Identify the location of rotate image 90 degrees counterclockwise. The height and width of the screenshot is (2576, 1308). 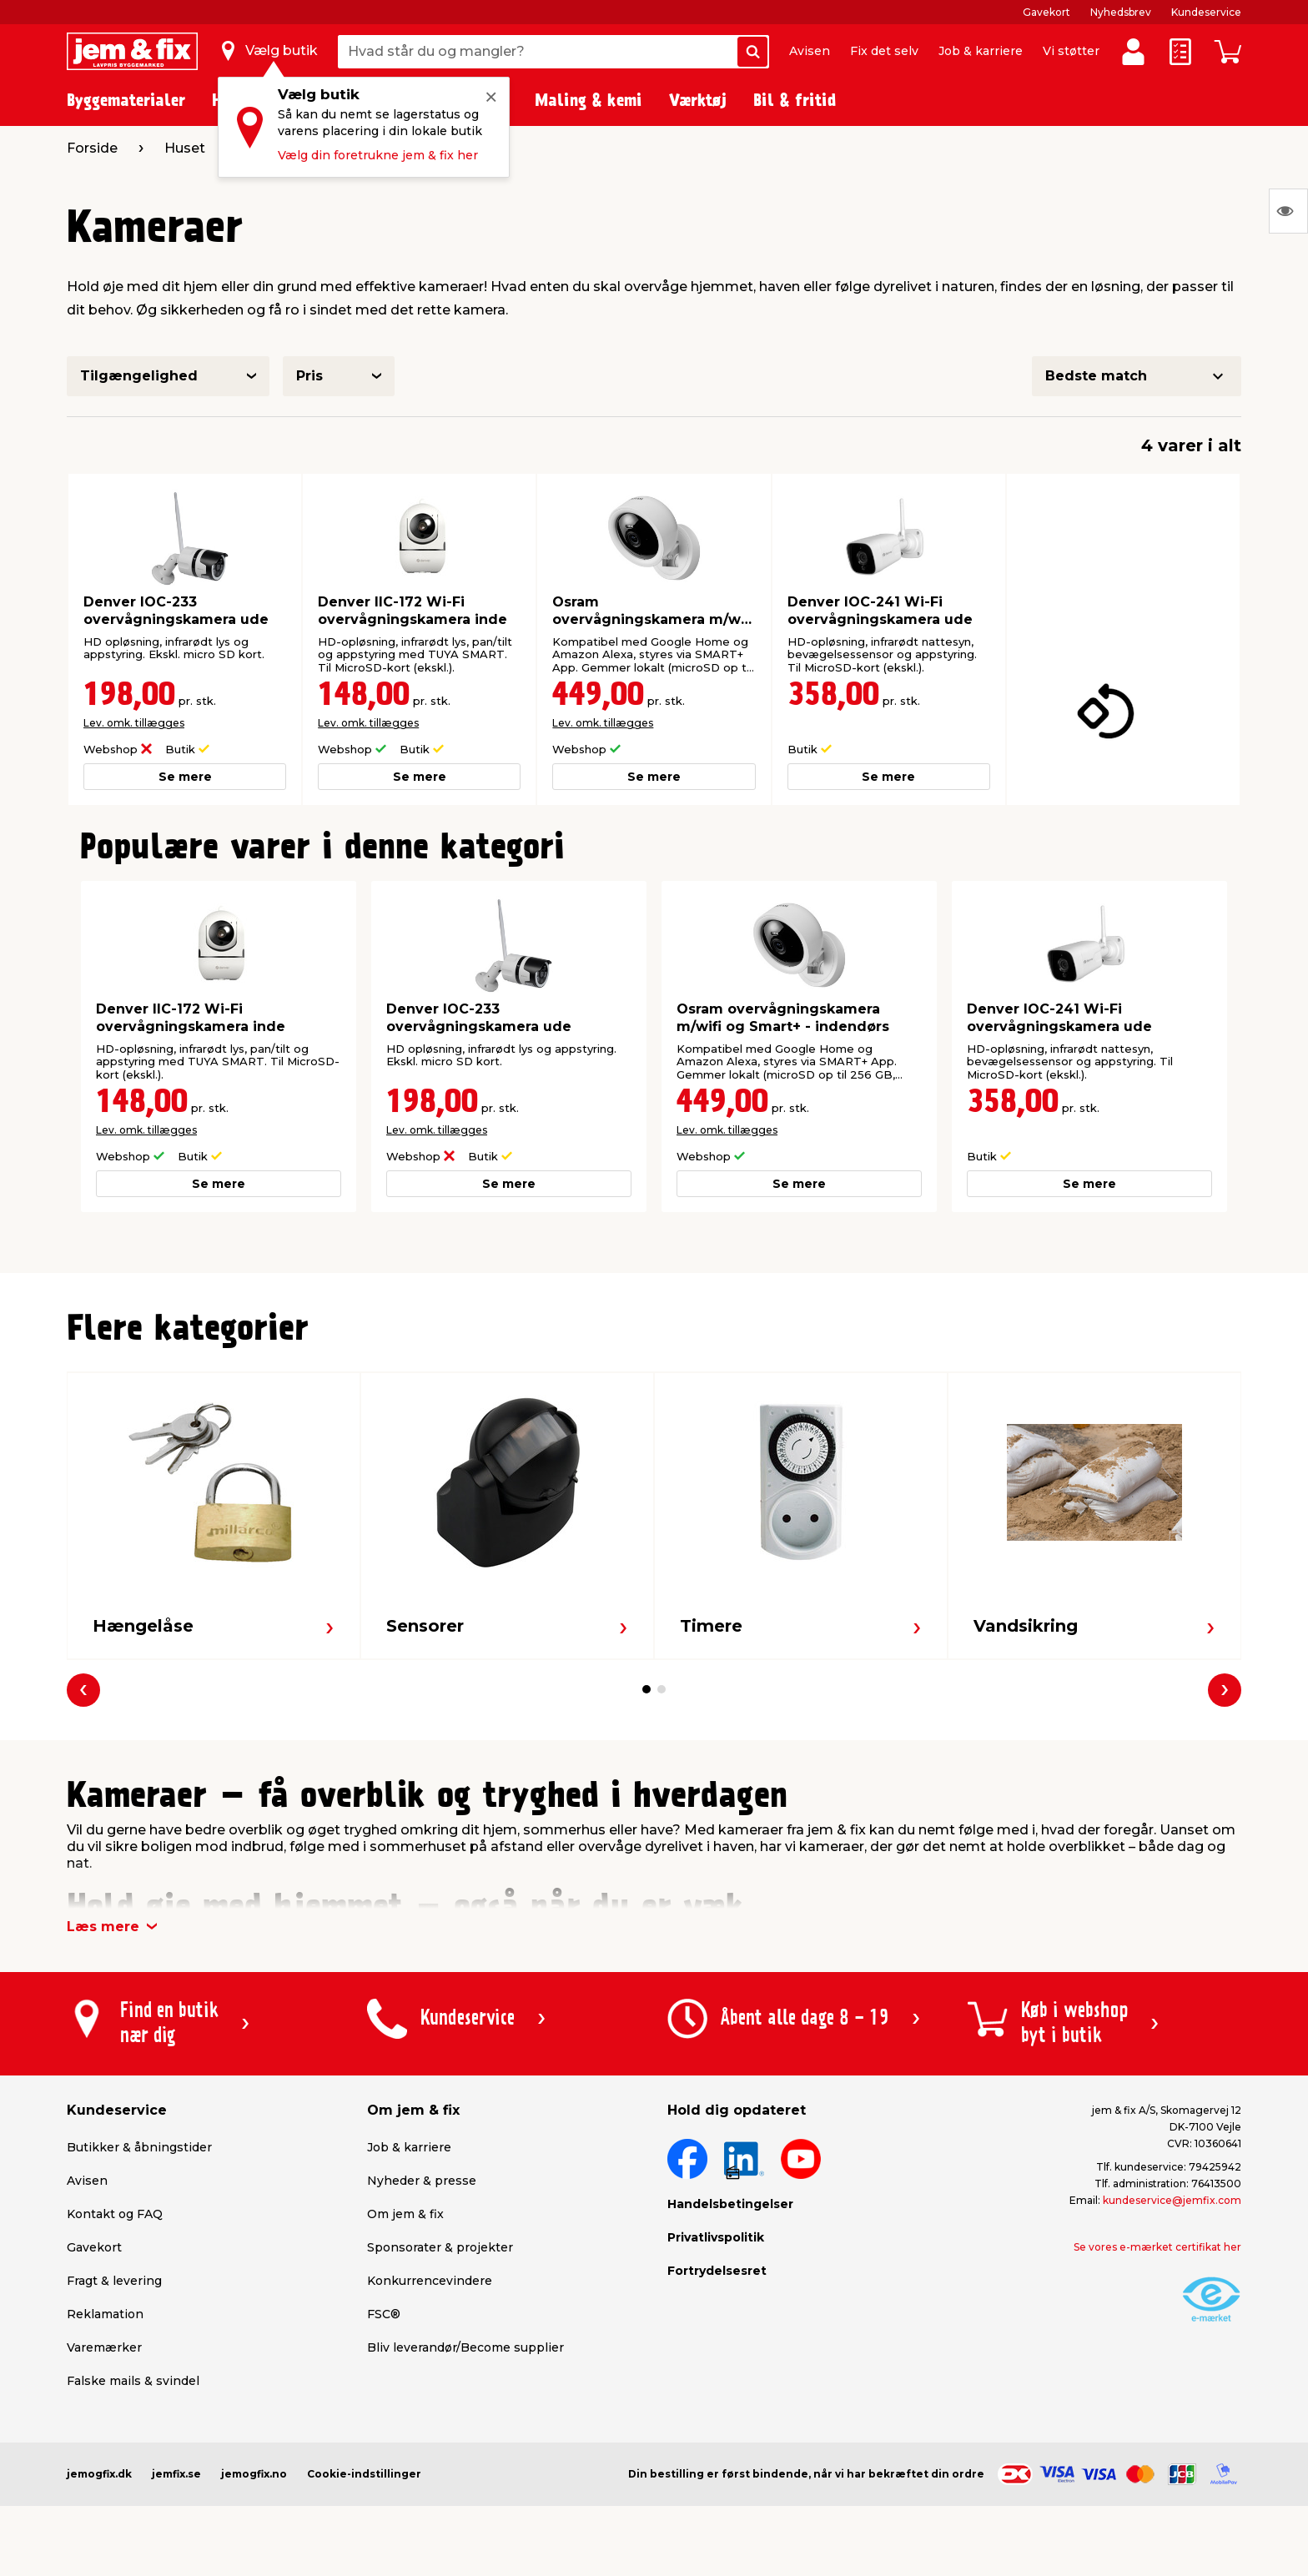
(1106, 711).